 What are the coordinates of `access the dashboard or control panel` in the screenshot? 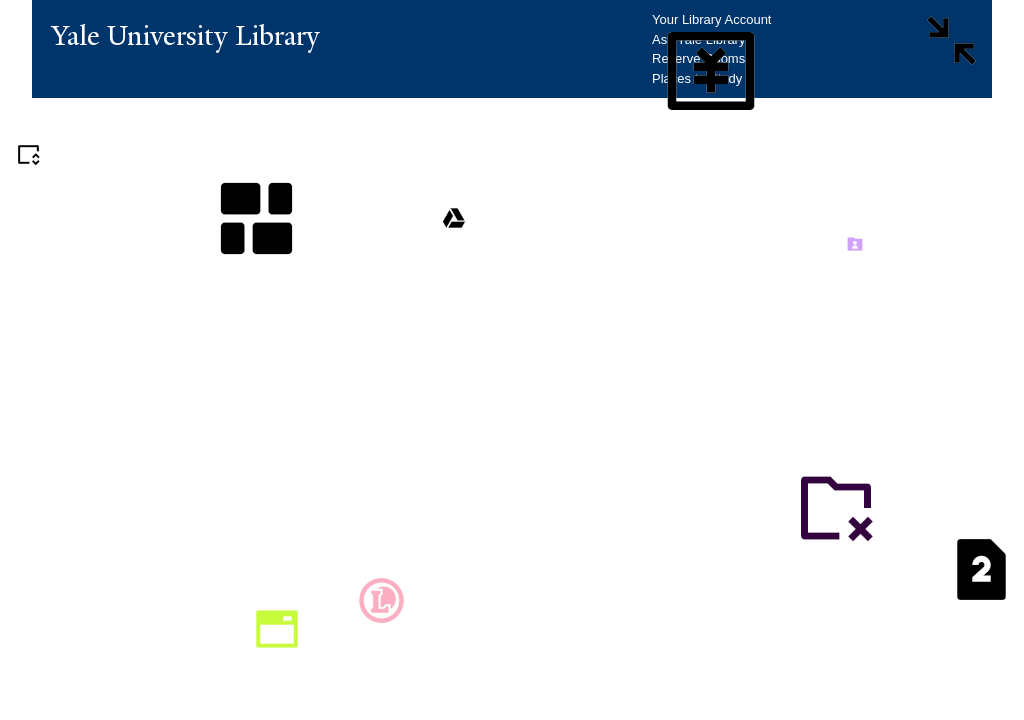 It's located at (256, 218).